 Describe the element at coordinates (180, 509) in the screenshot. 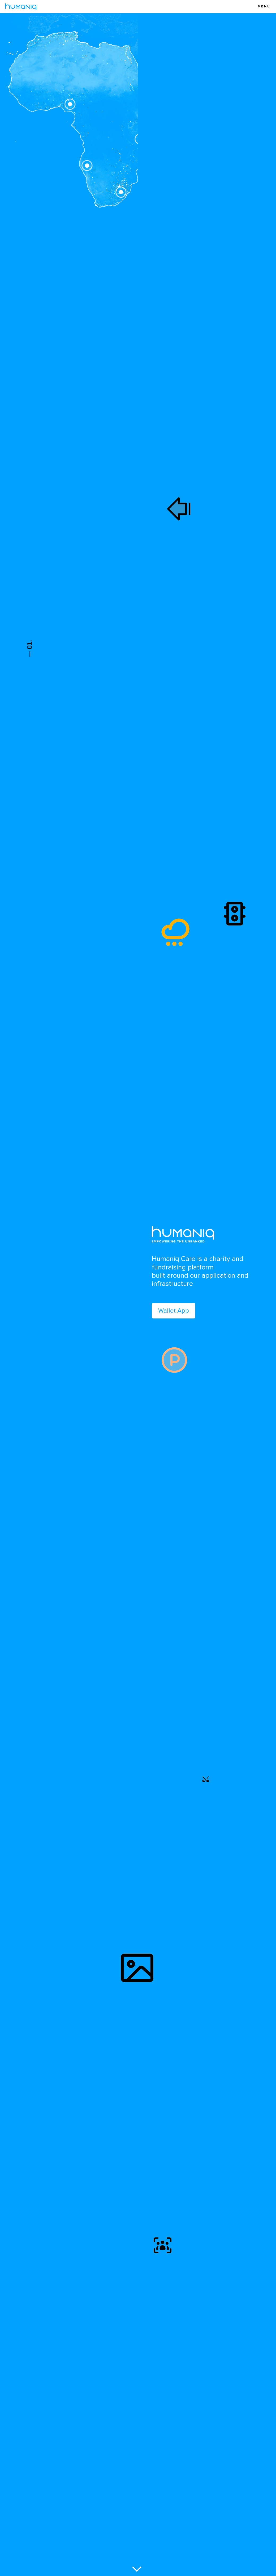

I see `go back to previous screen` at that location.